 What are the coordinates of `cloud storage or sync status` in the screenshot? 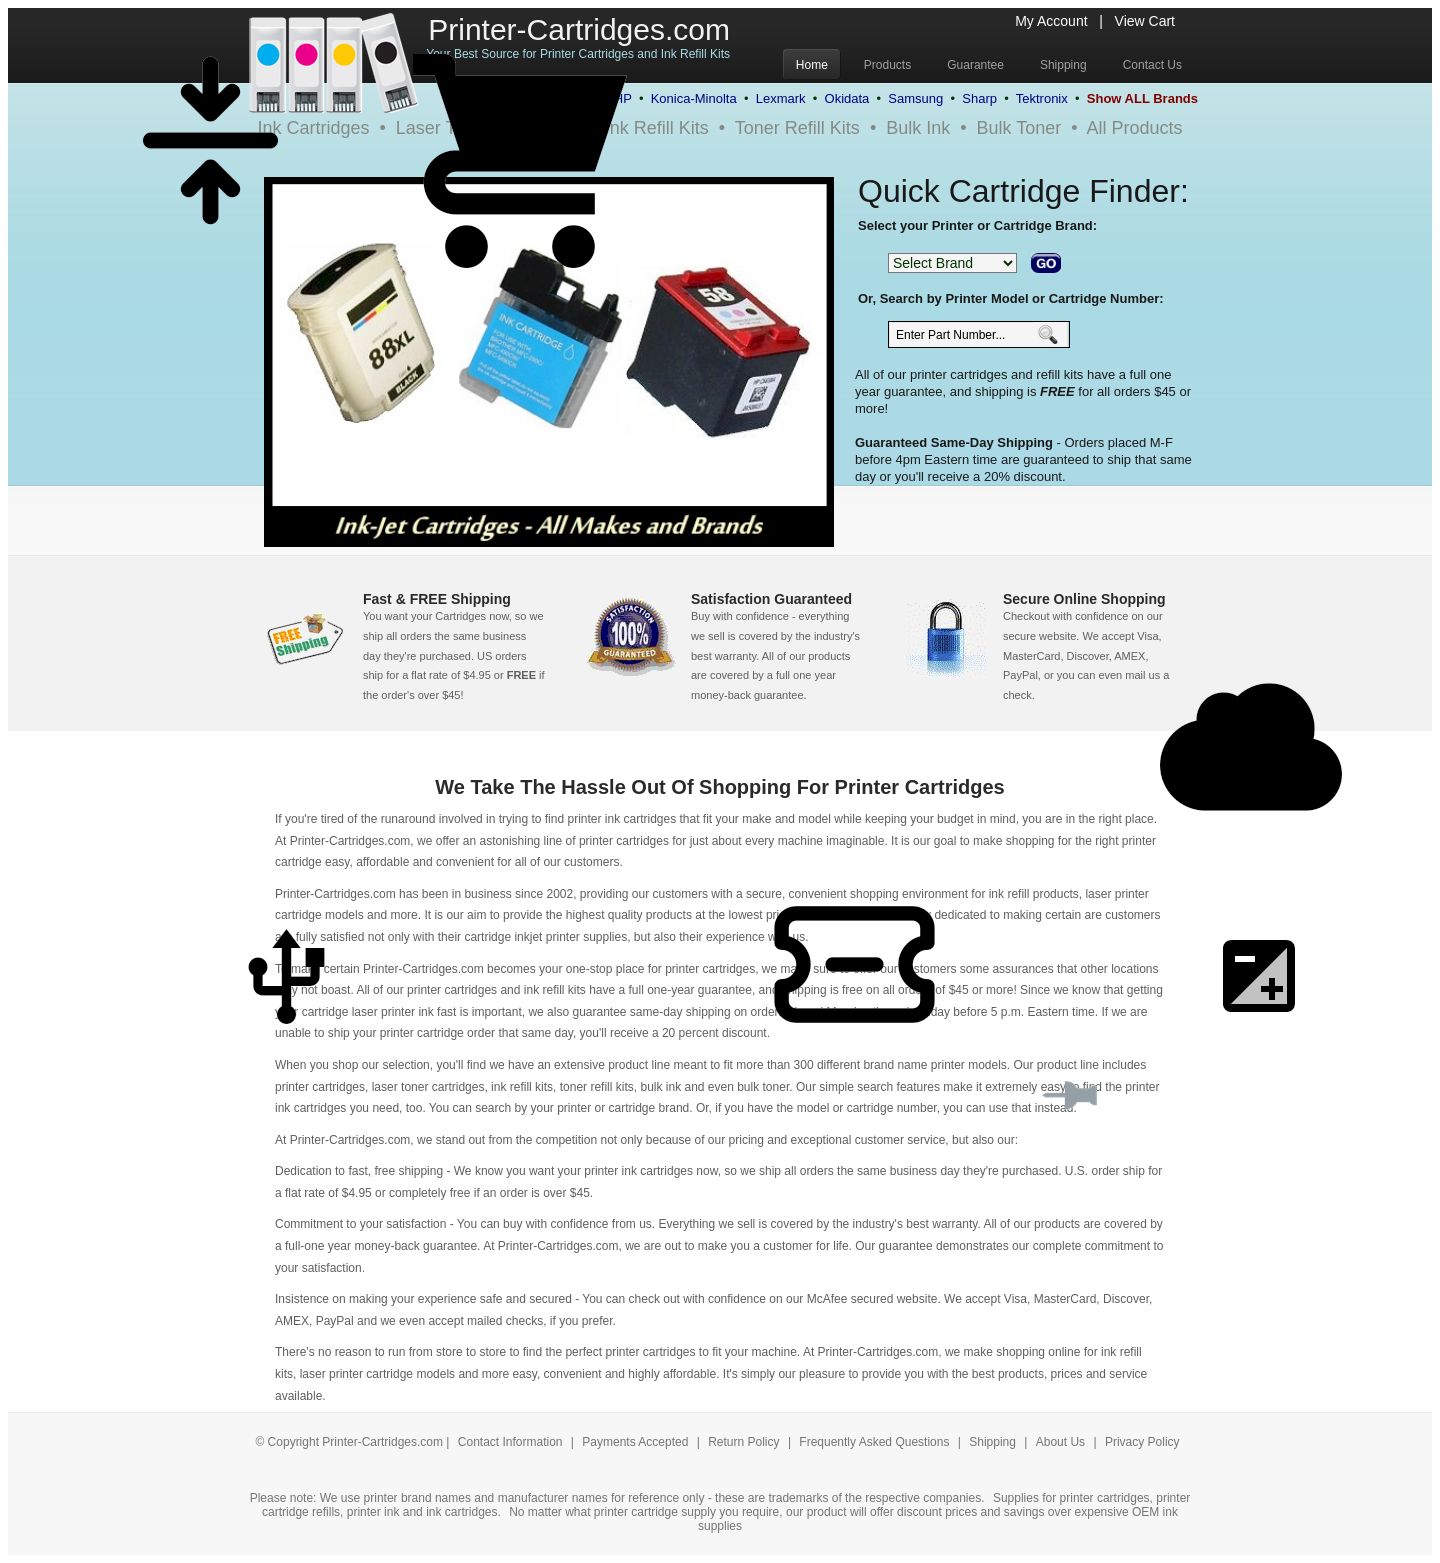 It's located at (1251, 747).